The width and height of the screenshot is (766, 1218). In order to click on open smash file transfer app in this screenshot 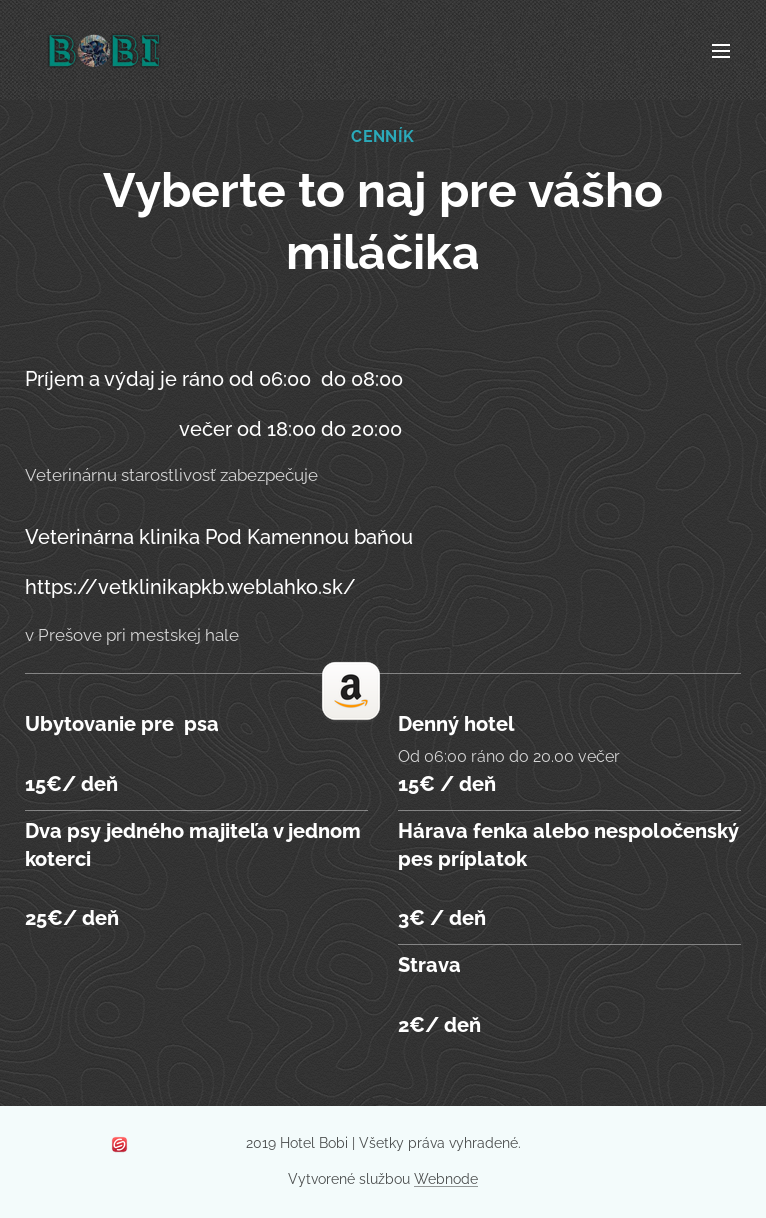, I will do `click(119, 1144)`.